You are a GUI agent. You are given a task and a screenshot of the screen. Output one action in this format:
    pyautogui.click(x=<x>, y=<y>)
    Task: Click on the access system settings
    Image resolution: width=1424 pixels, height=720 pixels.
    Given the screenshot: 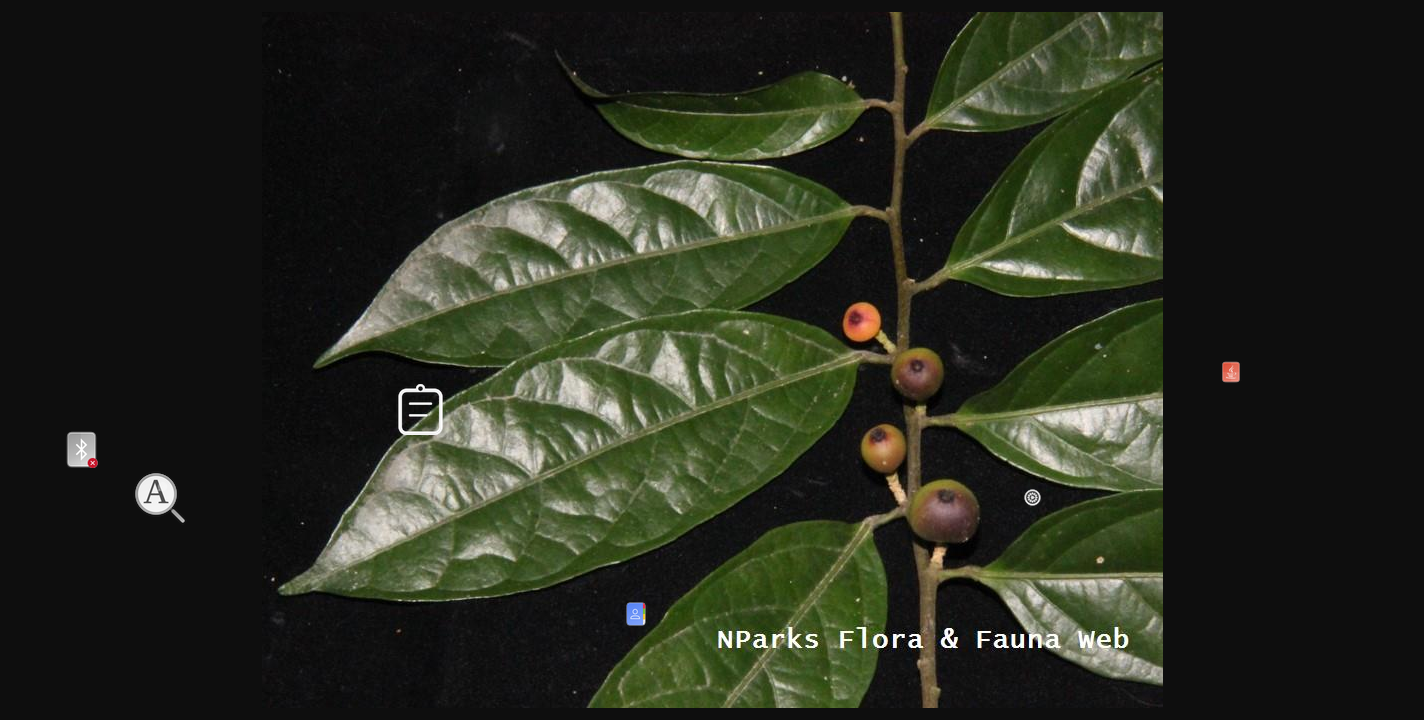 What is the action you would take?
    pyautogui.click(x=1032, y=497)
    